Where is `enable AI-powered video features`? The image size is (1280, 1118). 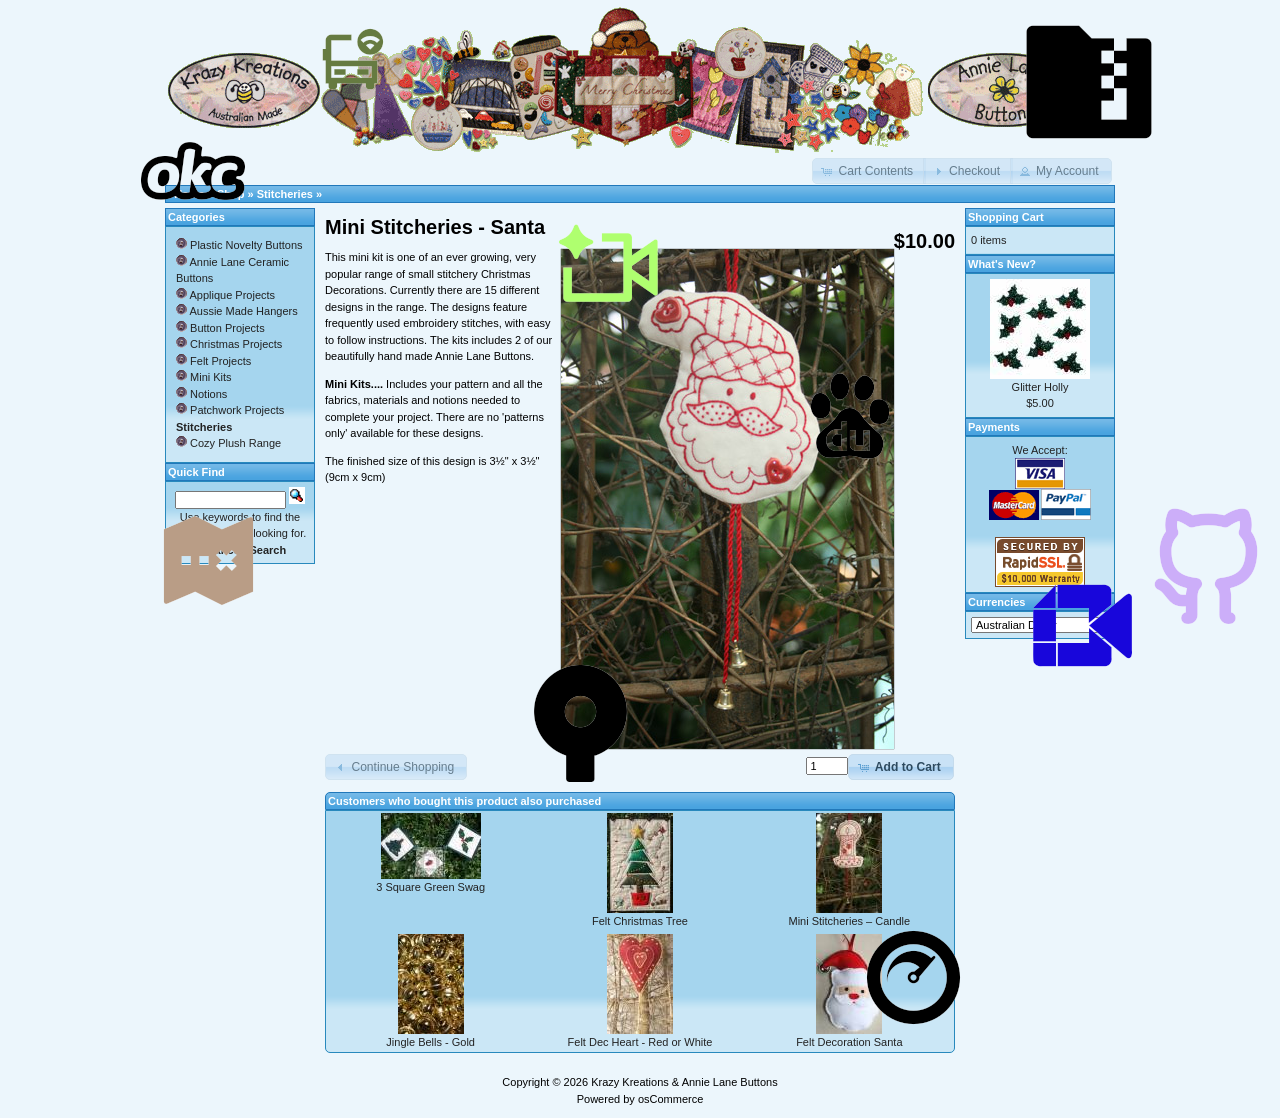 enable AI-powered video features is located at coordinates (610, 267).